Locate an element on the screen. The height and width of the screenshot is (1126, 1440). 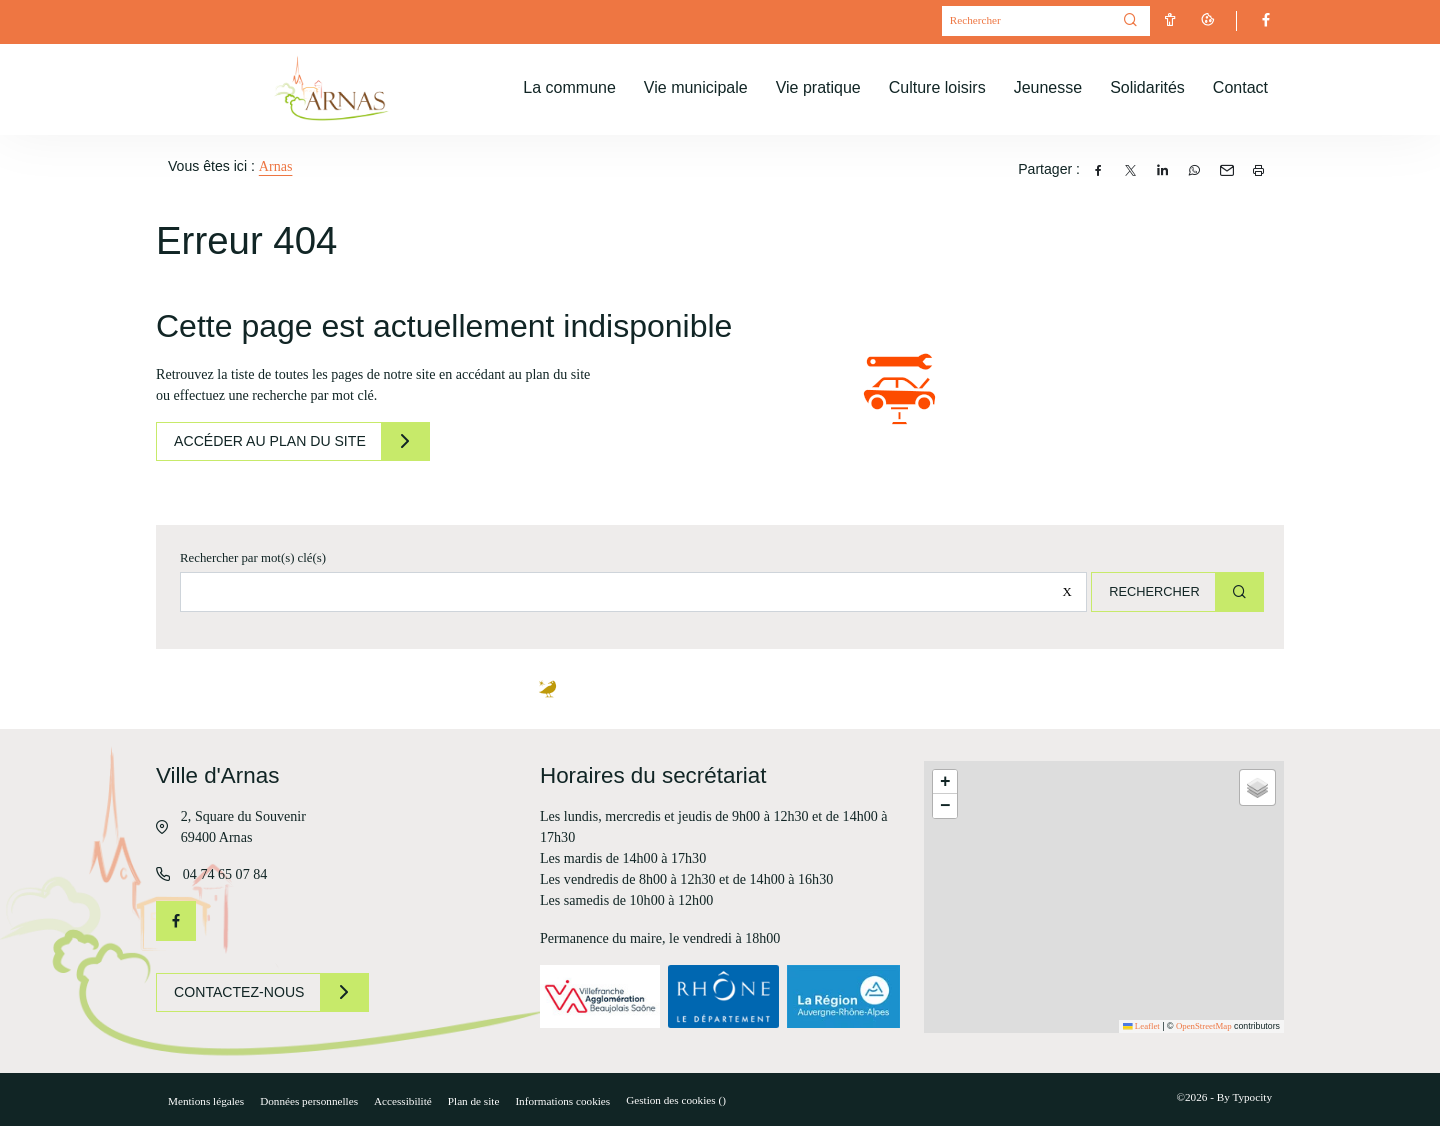
indicates a distraction or interruption event is located at coordinates (547, 688).